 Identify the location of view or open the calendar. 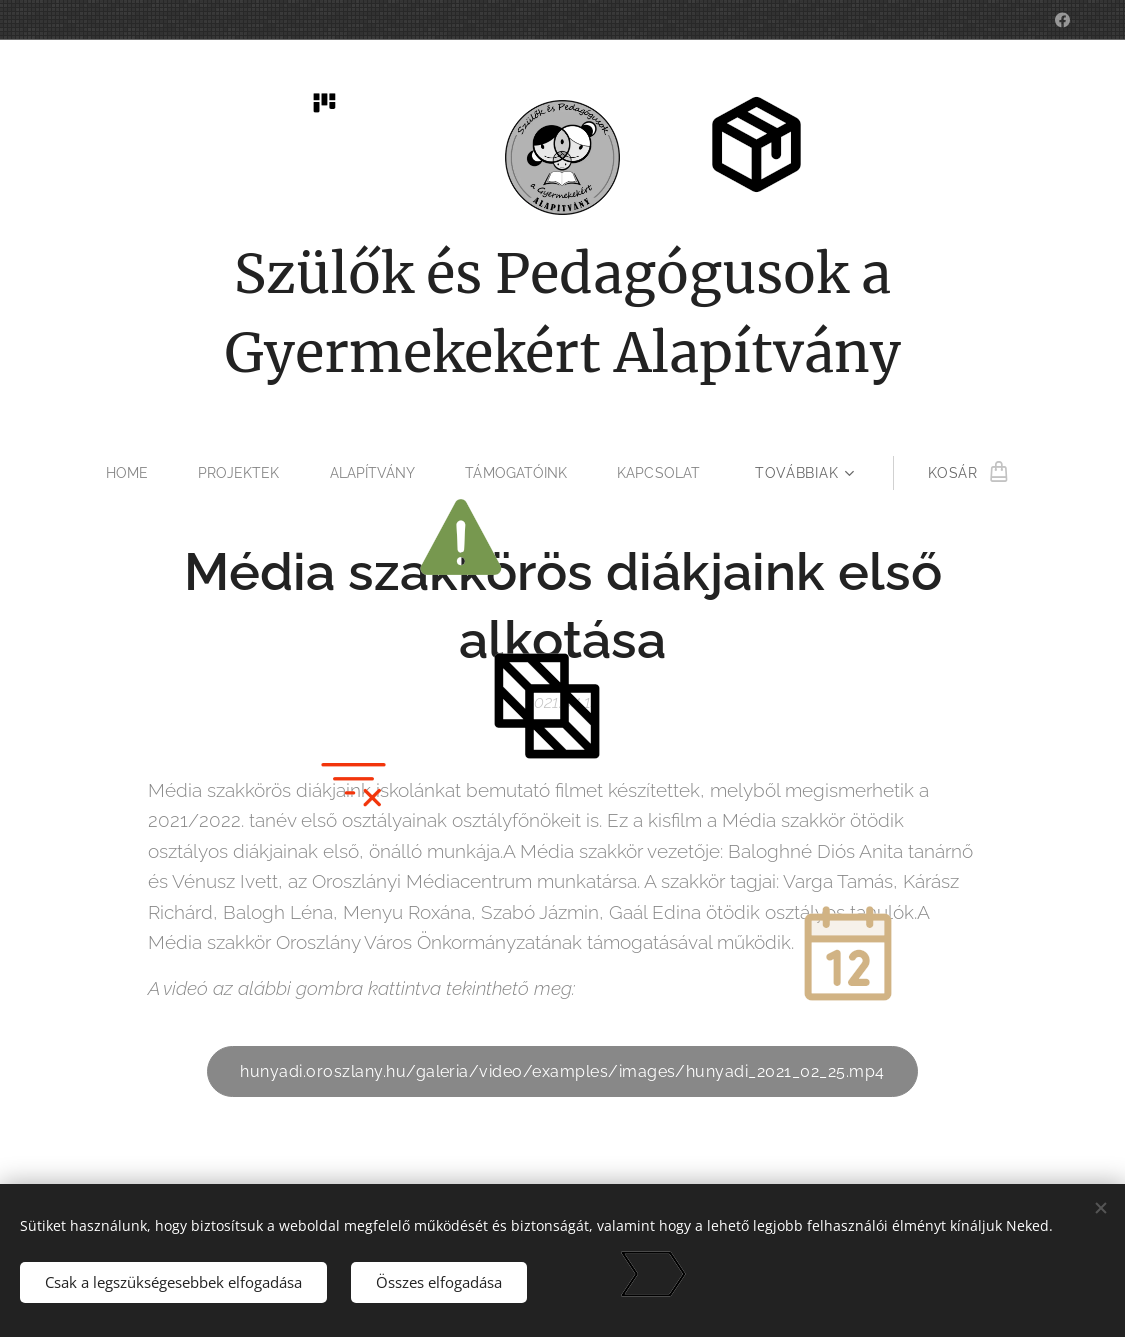
(848, 957).